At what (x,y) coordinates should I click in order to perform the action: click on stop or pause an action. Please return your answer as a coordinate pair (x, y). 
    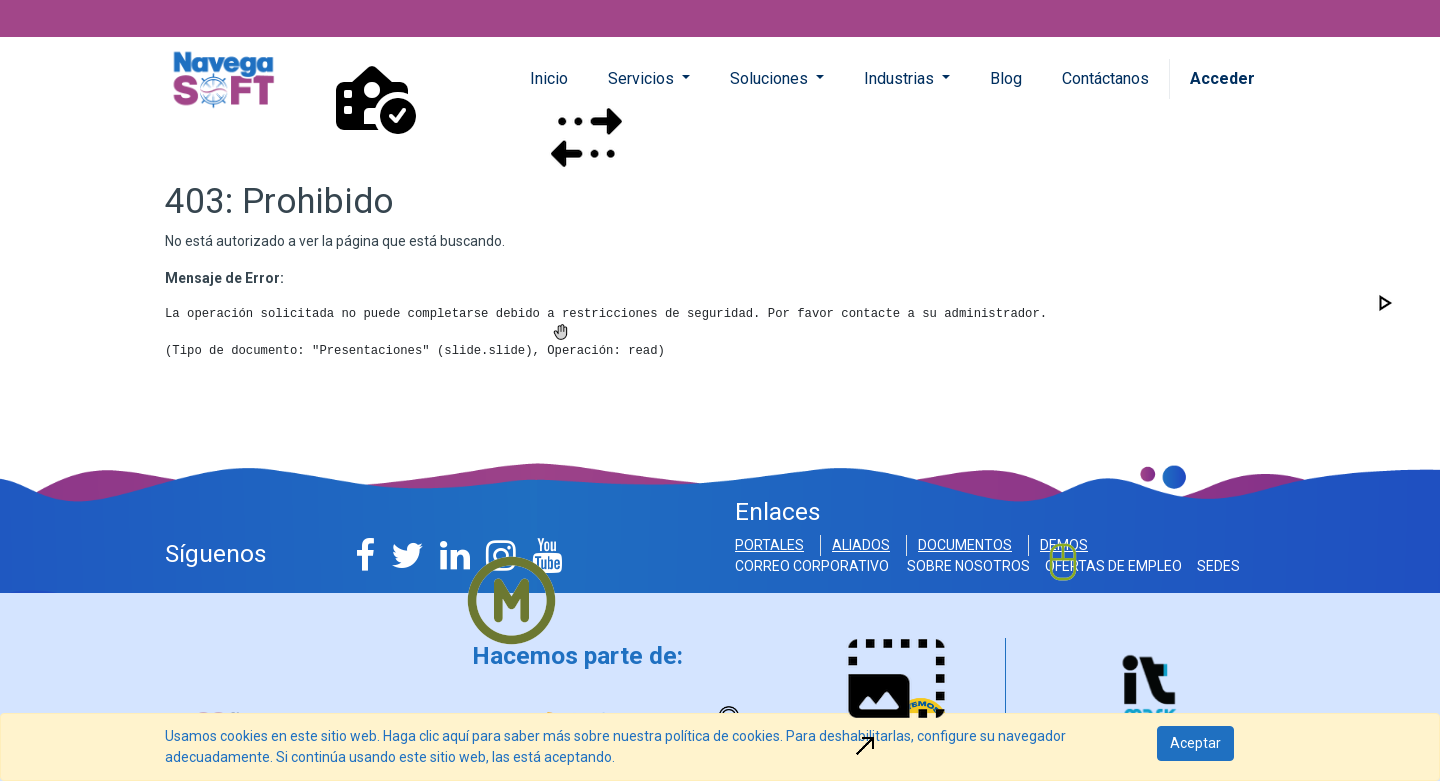
    Looking at the image, I should click on (561, 332).